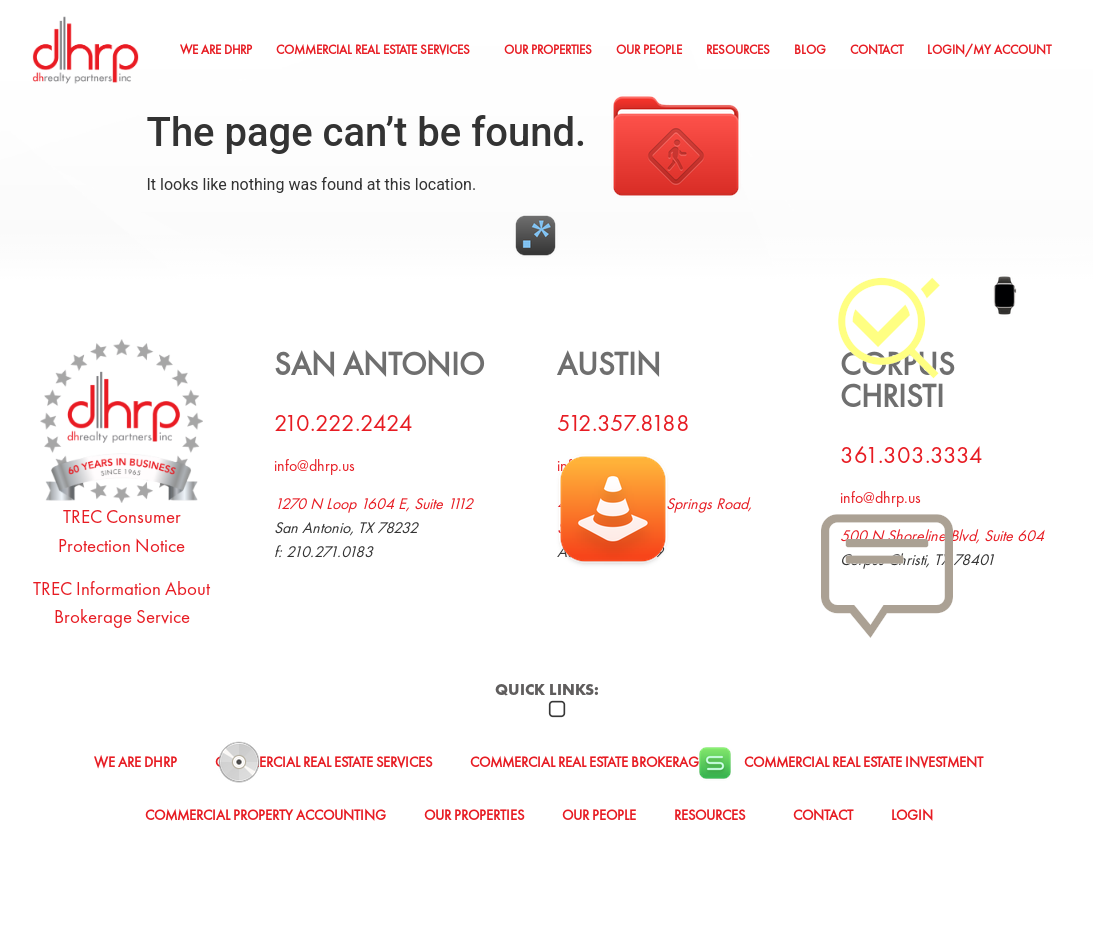 The height and width of the screenshot is (935, 1093). I want to click on apple watch series 6 device icon, so click(1004, 295).